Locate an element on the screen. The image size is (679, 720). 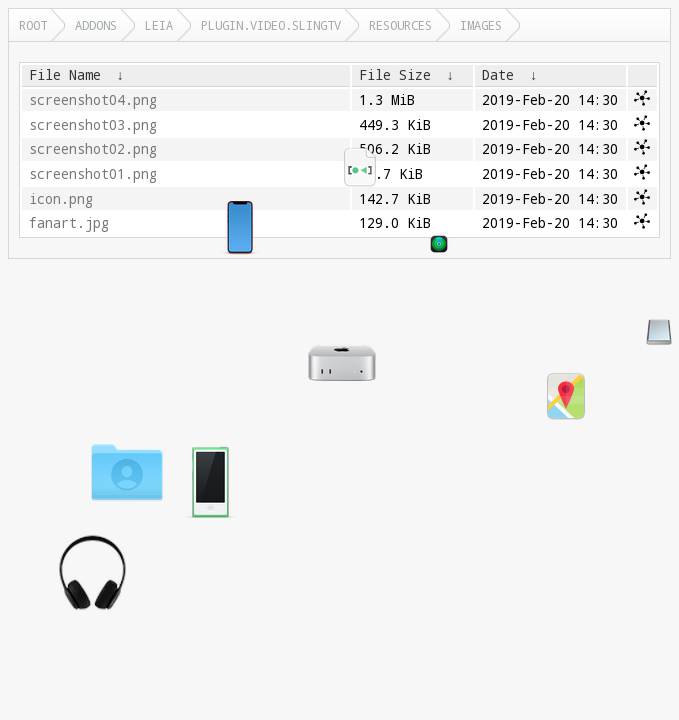
systemd unit configuration file is located at coordinates (360, 167).